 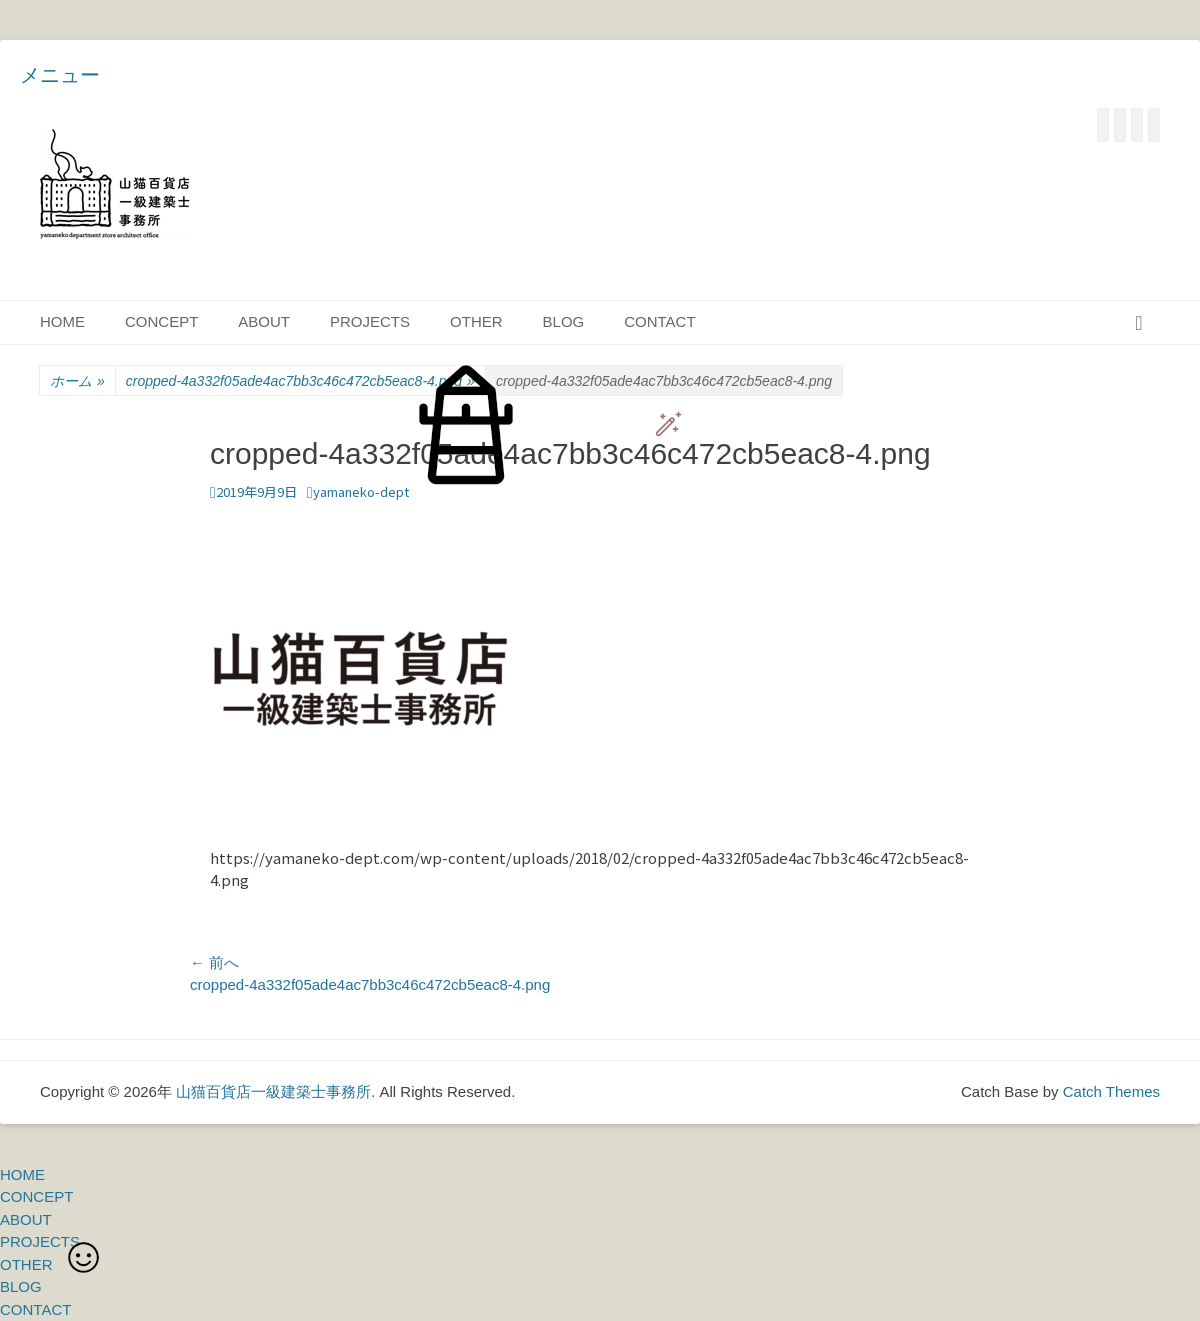 What do you see at coordinates (668, 424) in the screenshot?
I see `apply automatic formatting or enhancements` at bounding box center [668, 424].